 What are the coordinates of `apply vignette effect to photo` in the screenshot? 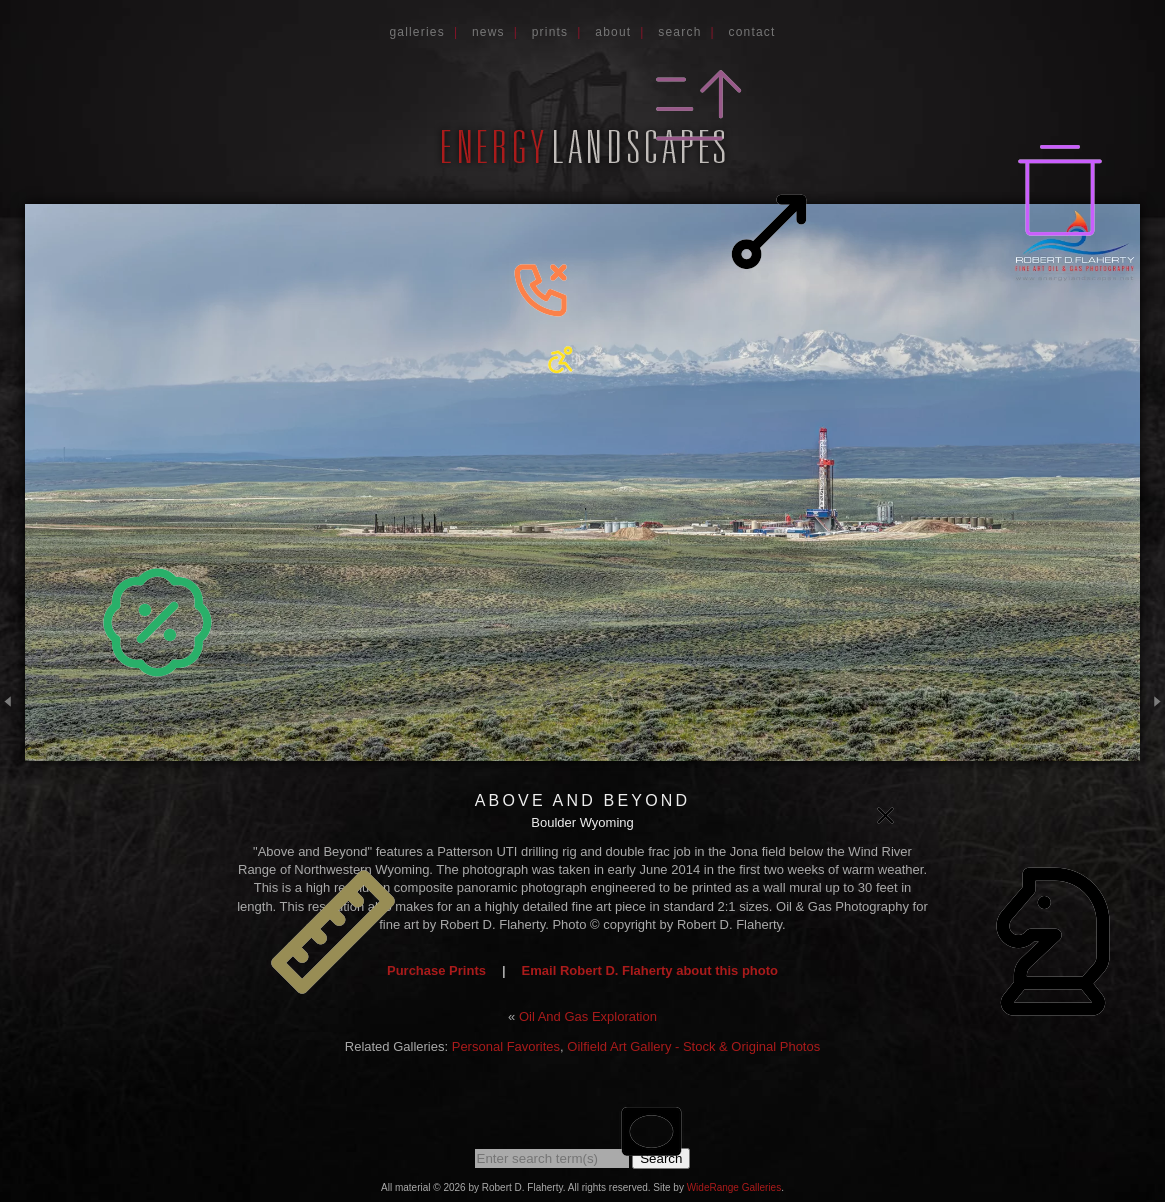 It's located at (651, 1131).